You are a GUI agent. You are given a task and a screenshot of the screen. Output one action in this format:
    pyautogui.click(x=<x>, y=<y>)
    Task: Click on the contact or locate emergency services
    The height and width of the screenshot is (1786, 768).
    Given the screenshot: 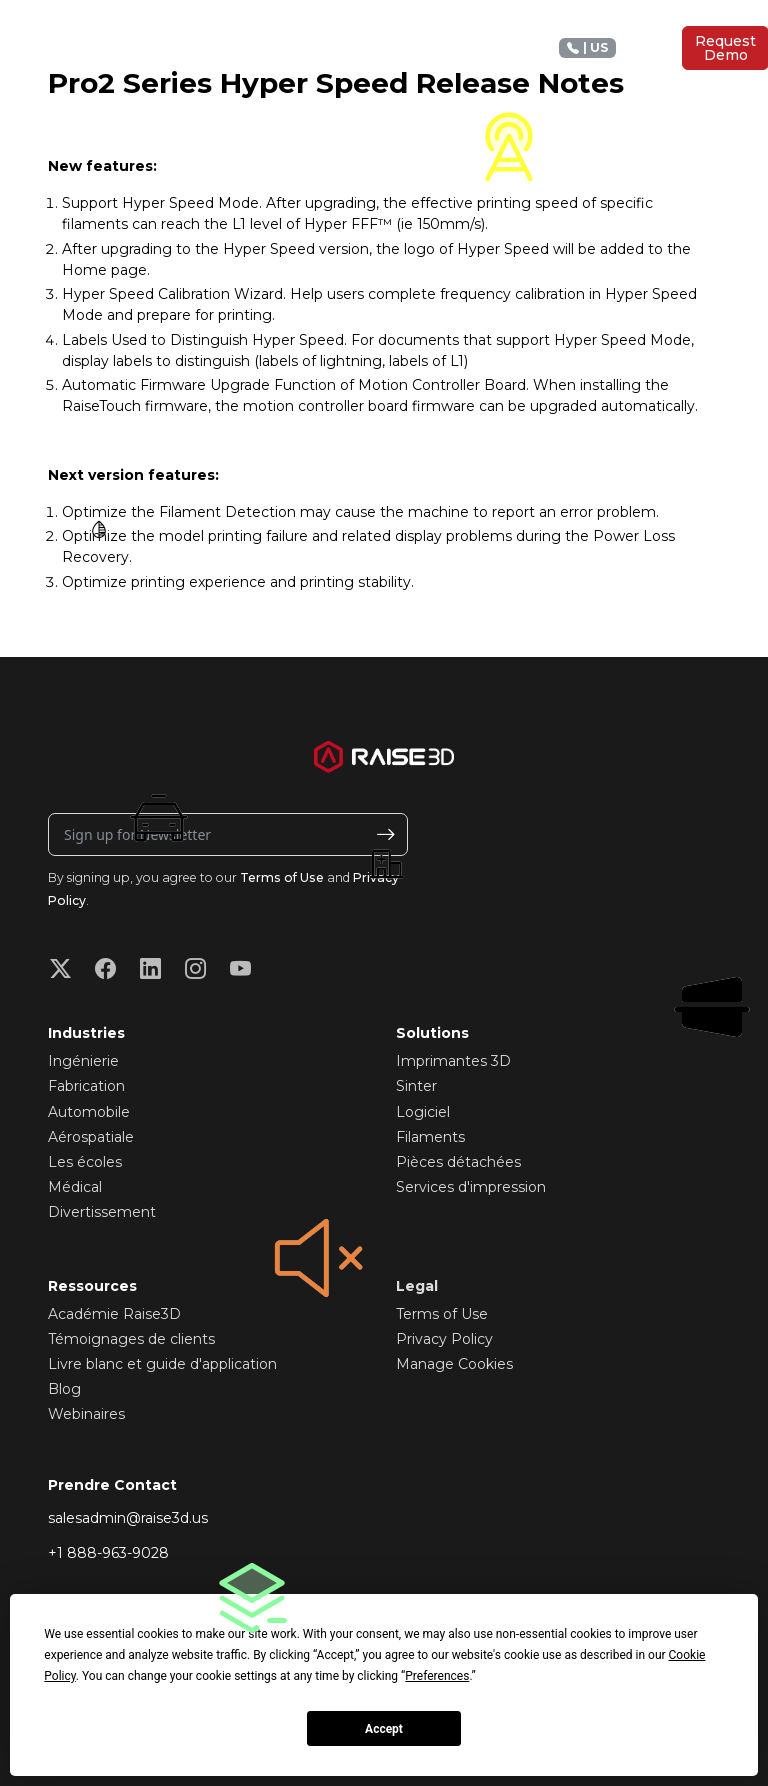 What is the action you would take?
    pyautogui.click(x=159, y=821)
    